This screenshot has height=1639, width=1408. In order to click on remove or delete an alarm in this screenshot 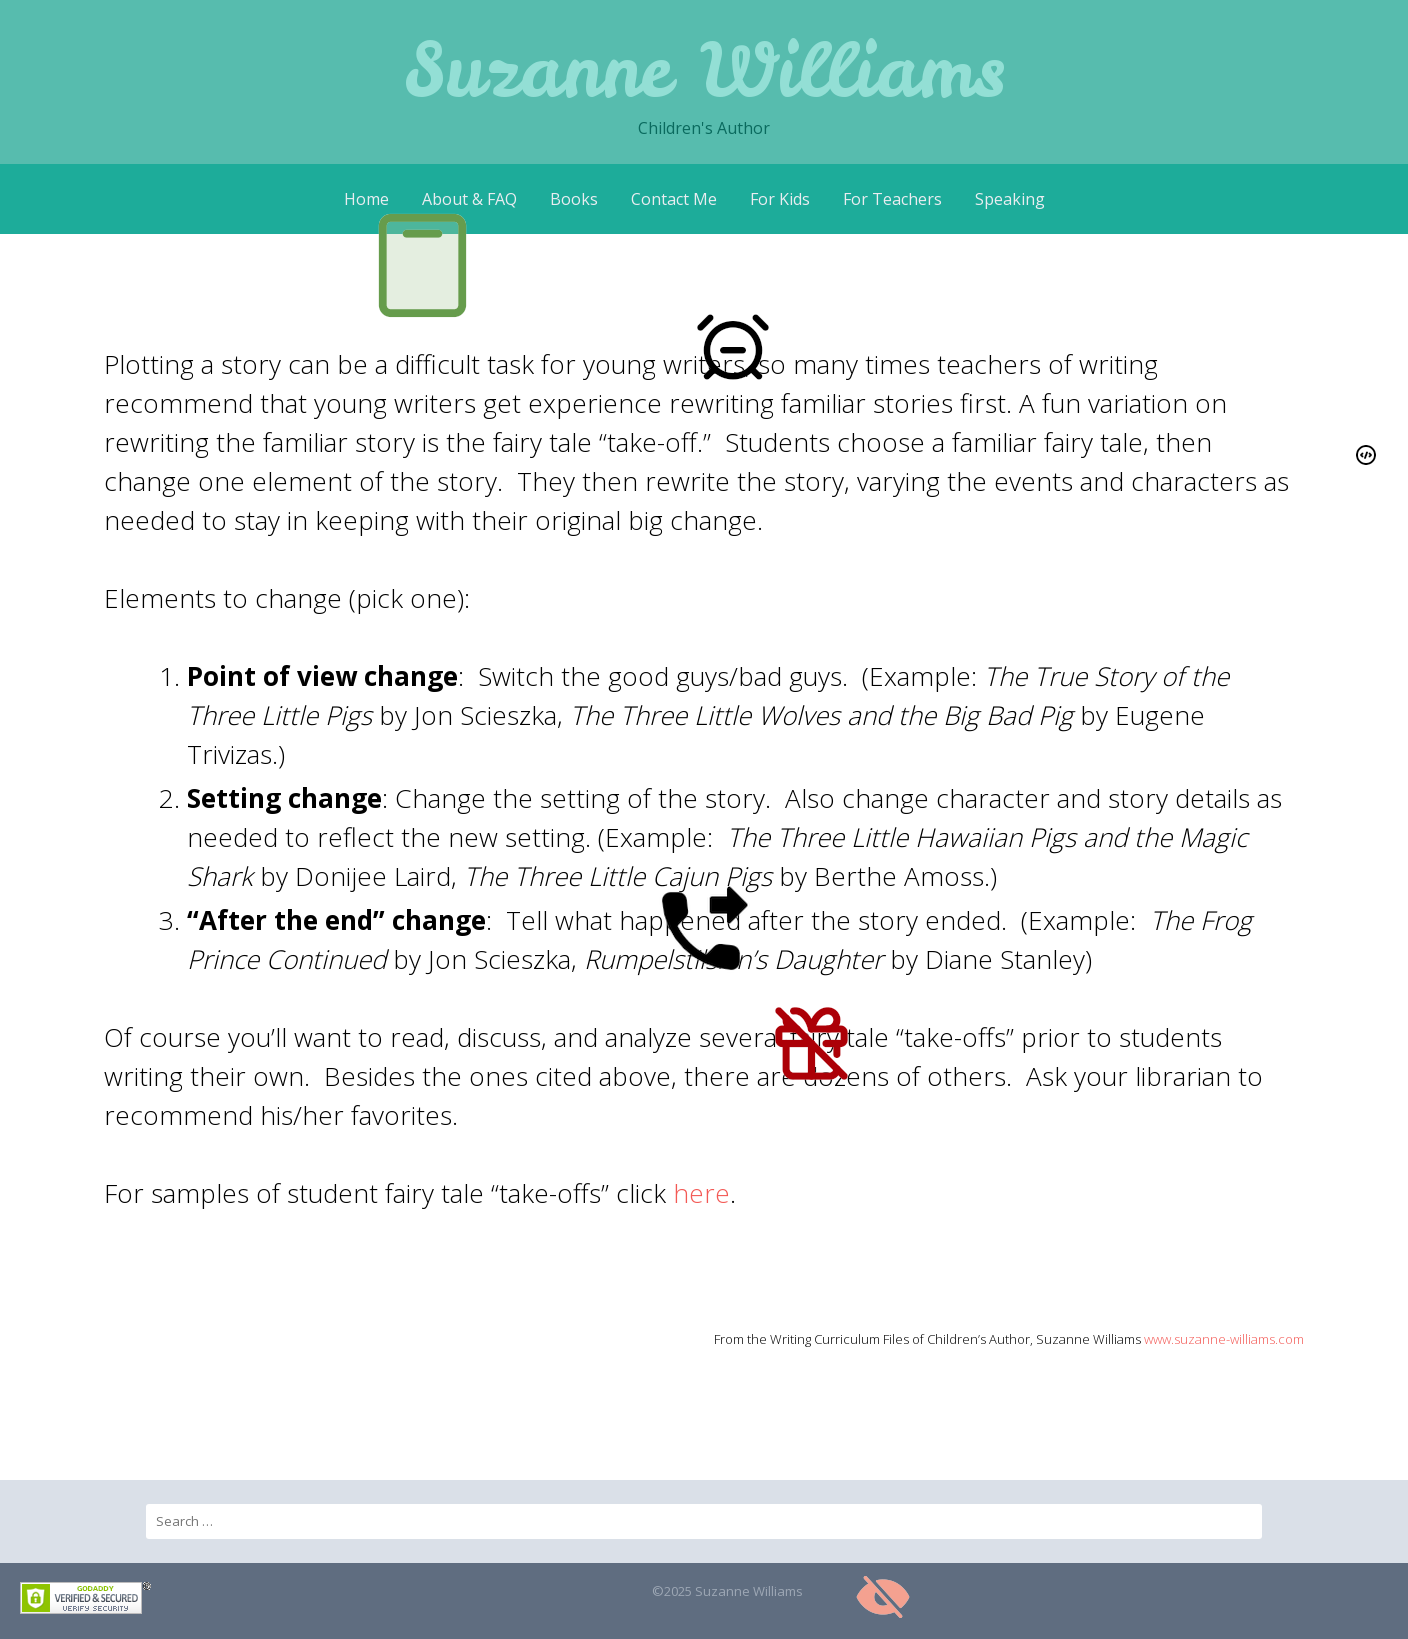, I will do `click(733, 347)`.